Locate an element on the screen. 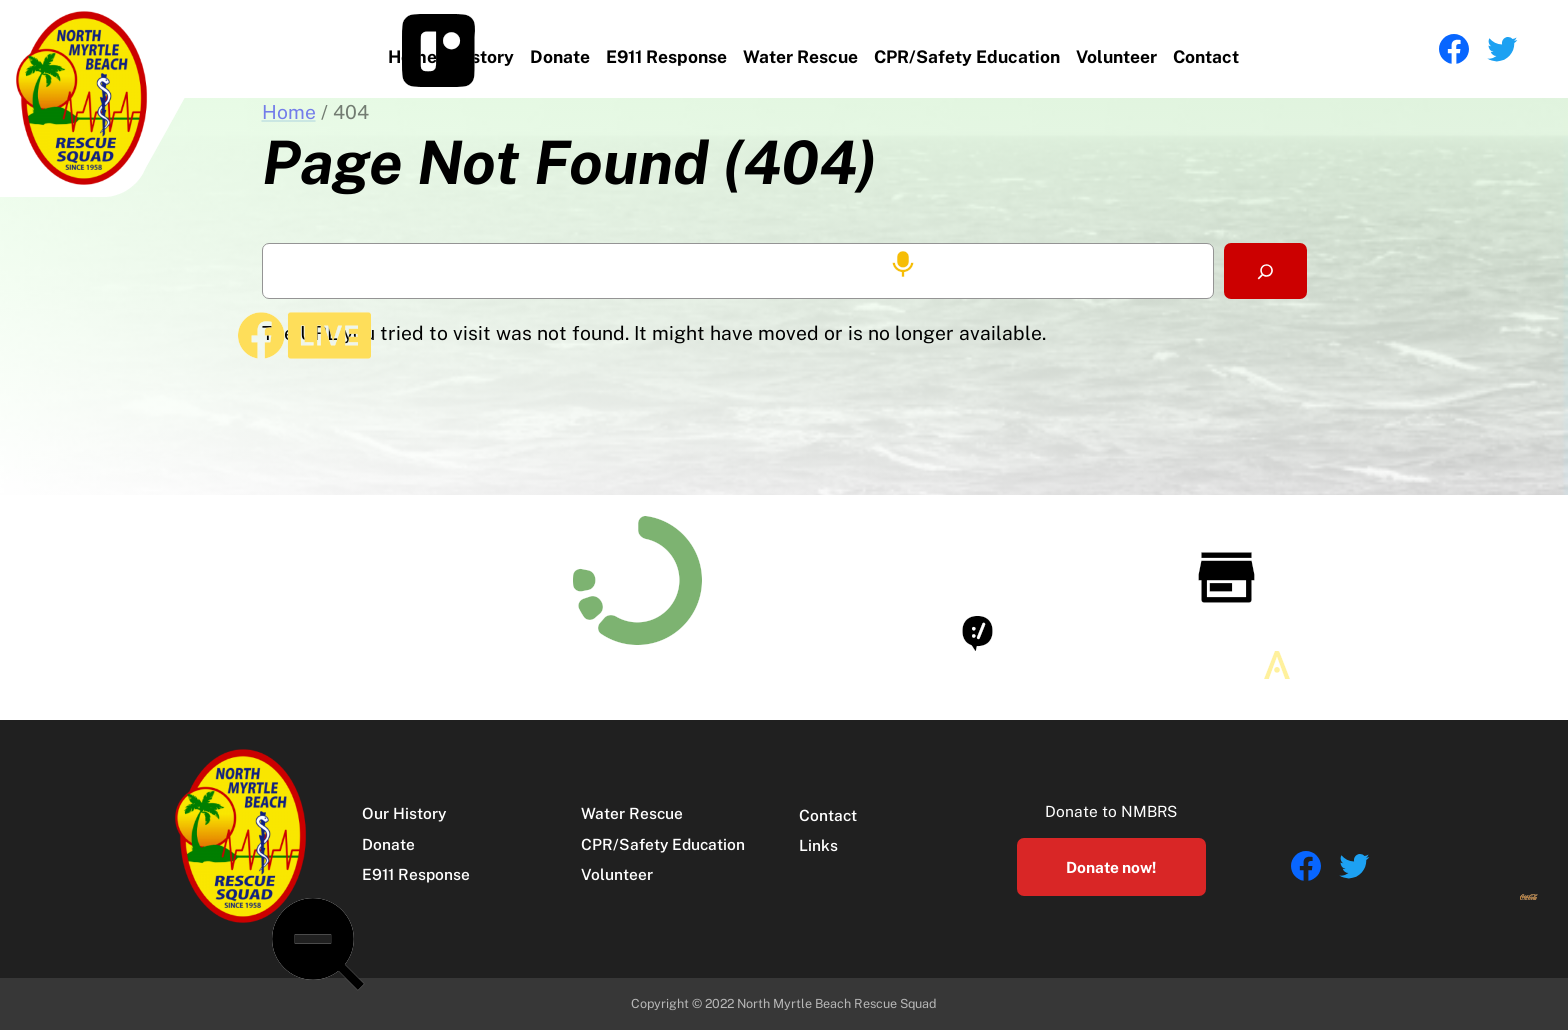  access the store or shop section is located at coordinates (1226, 577).